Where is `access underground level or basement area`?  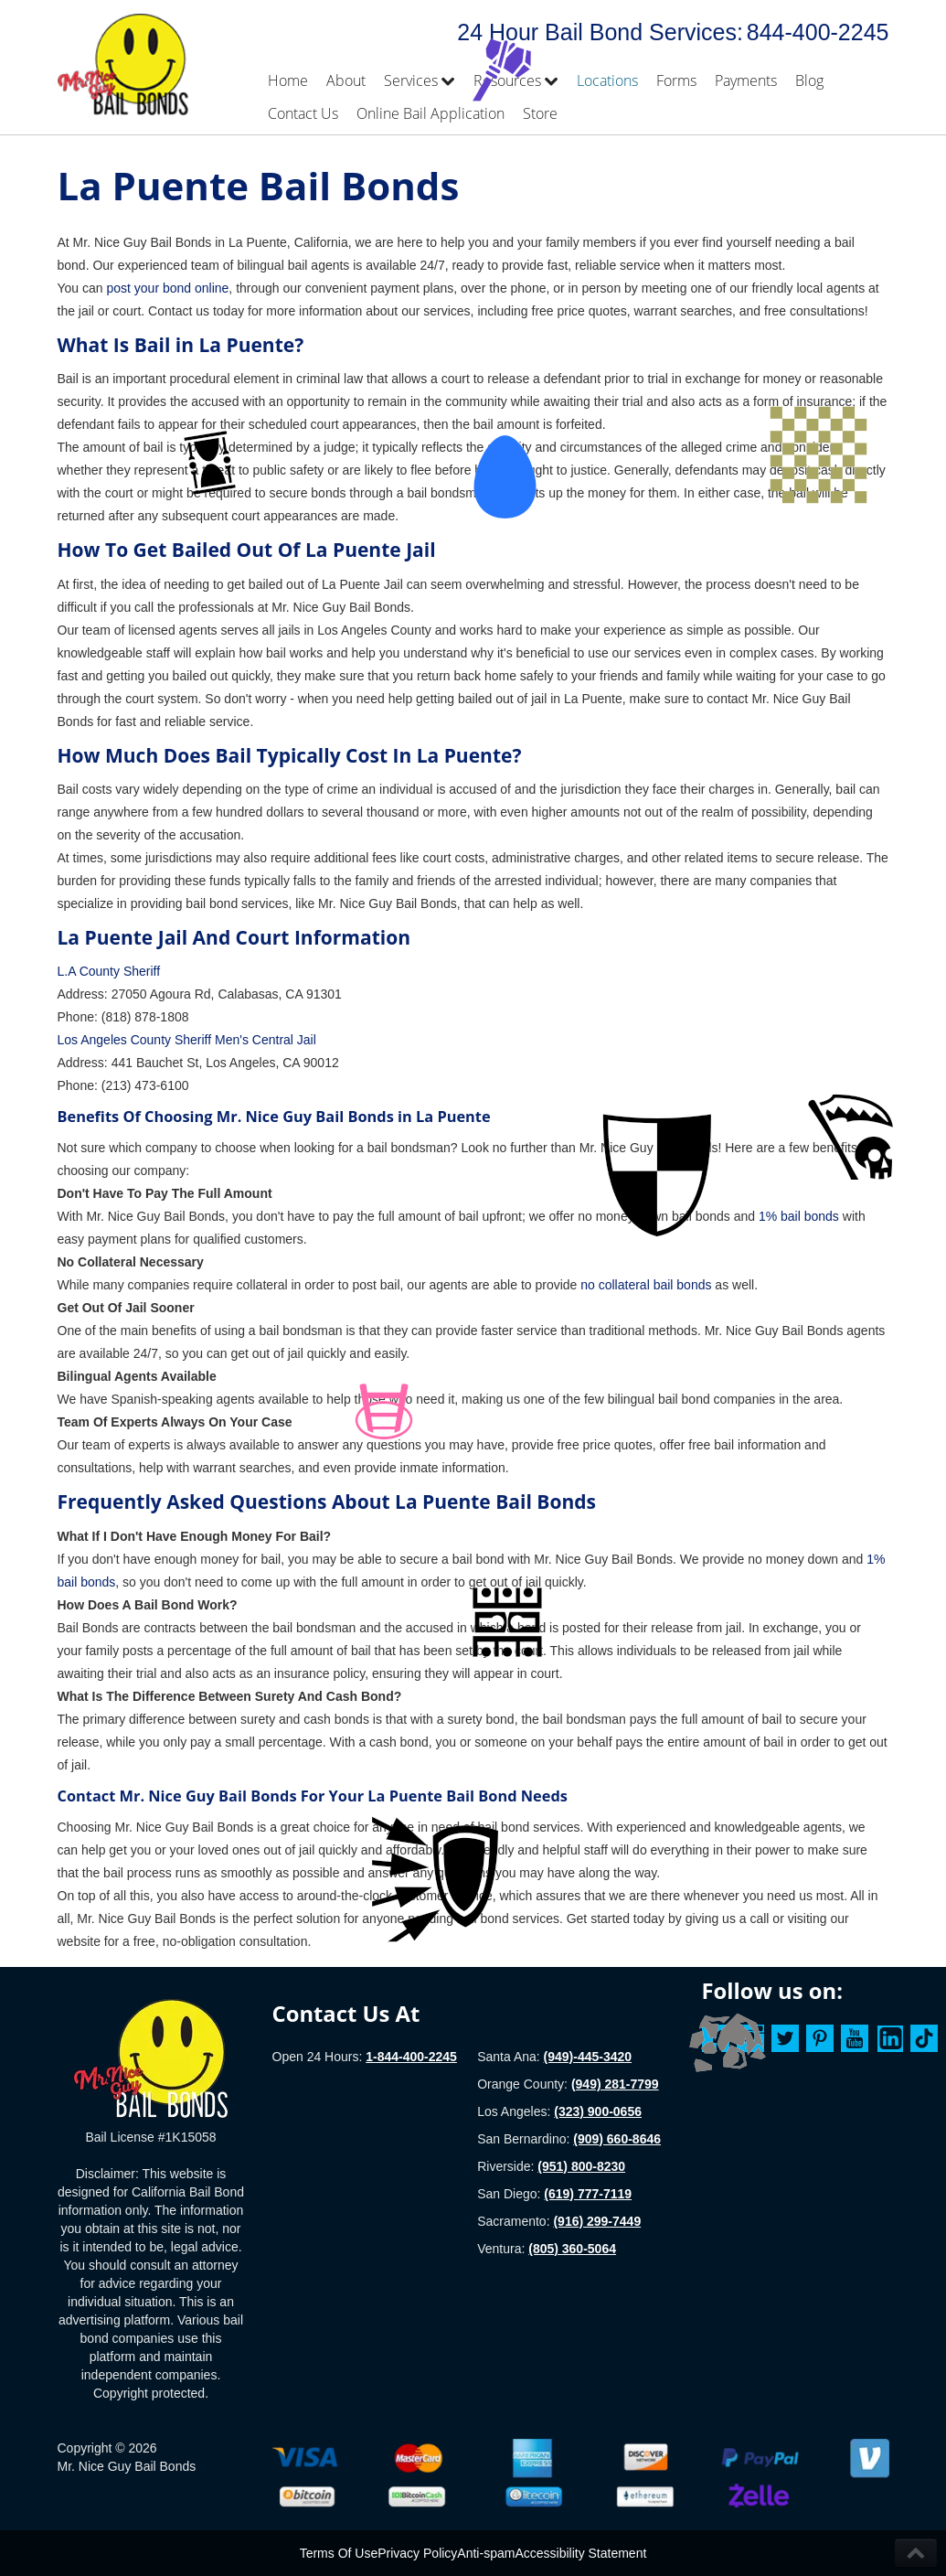 access underground level or basement area is located at coordinates (384, 1411).